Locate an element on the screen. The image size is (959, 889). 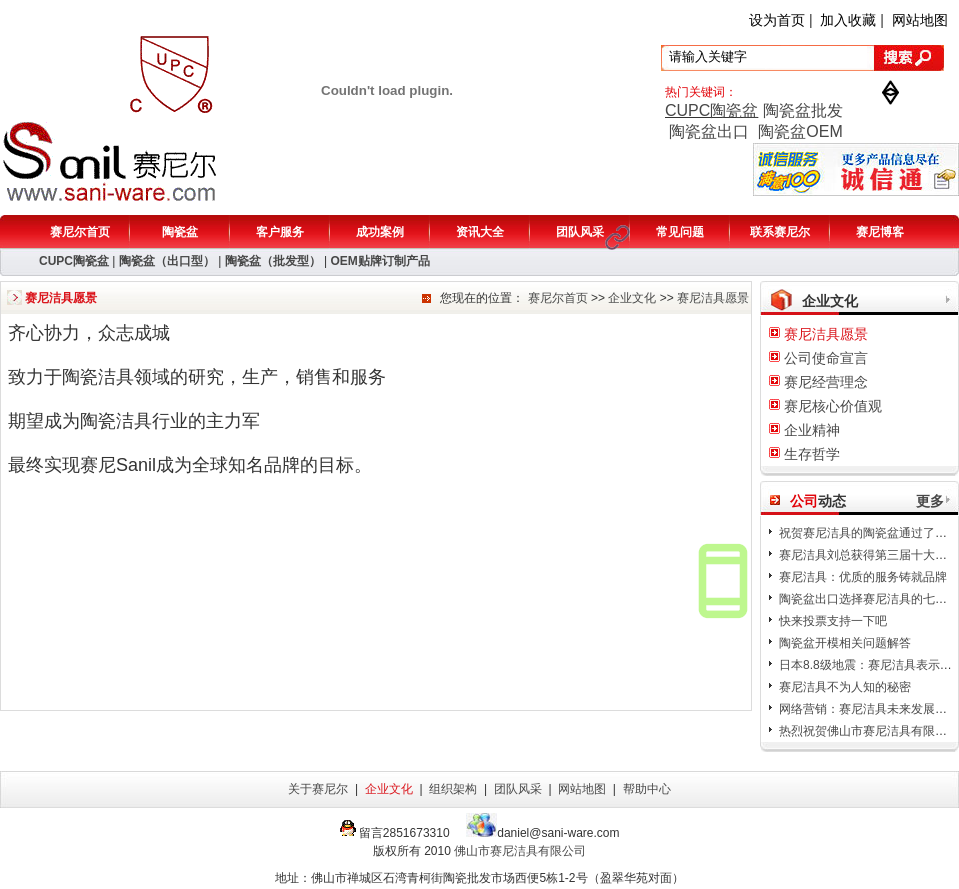
view ethereum wallet balance is located at coordinates (890, 92).